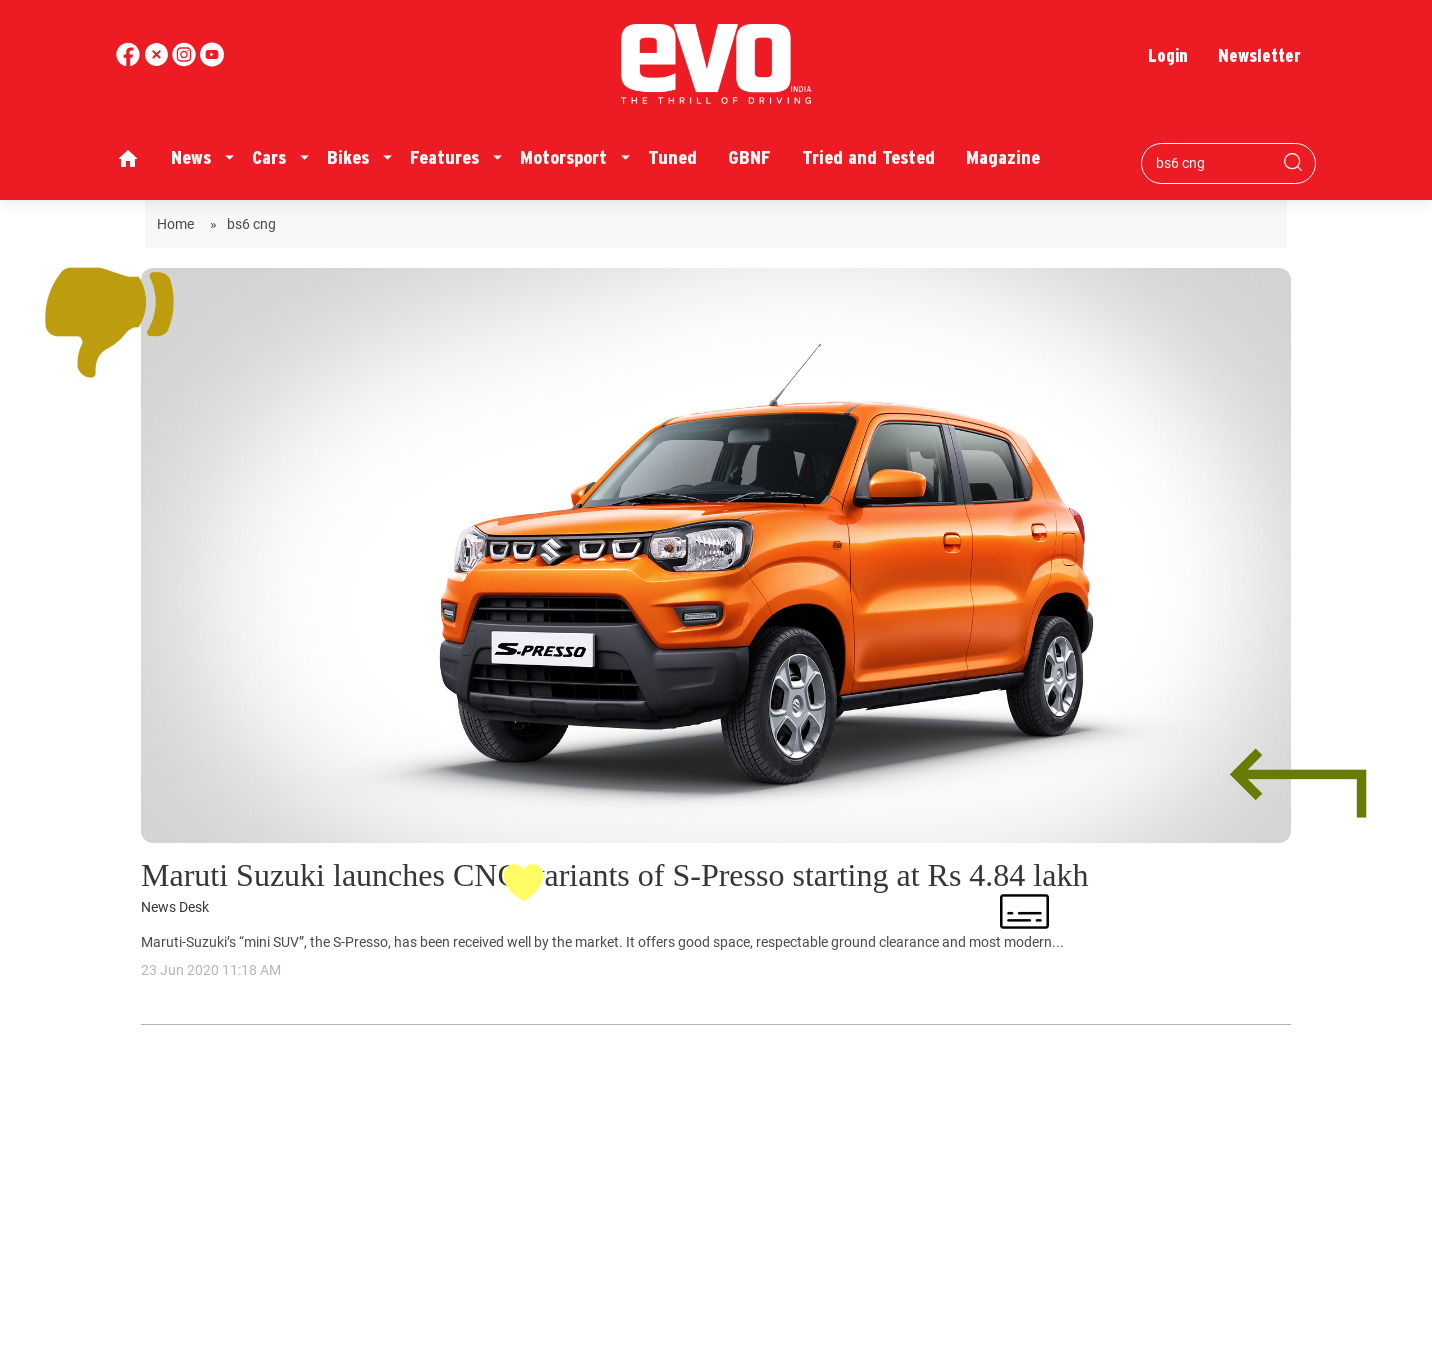 The height and width of the screenshot is (1359, 1432). What do you see at coordinates (109, 316) in the screenshot?
I see `dislike or downvote content` at bounding box center [109, 316].